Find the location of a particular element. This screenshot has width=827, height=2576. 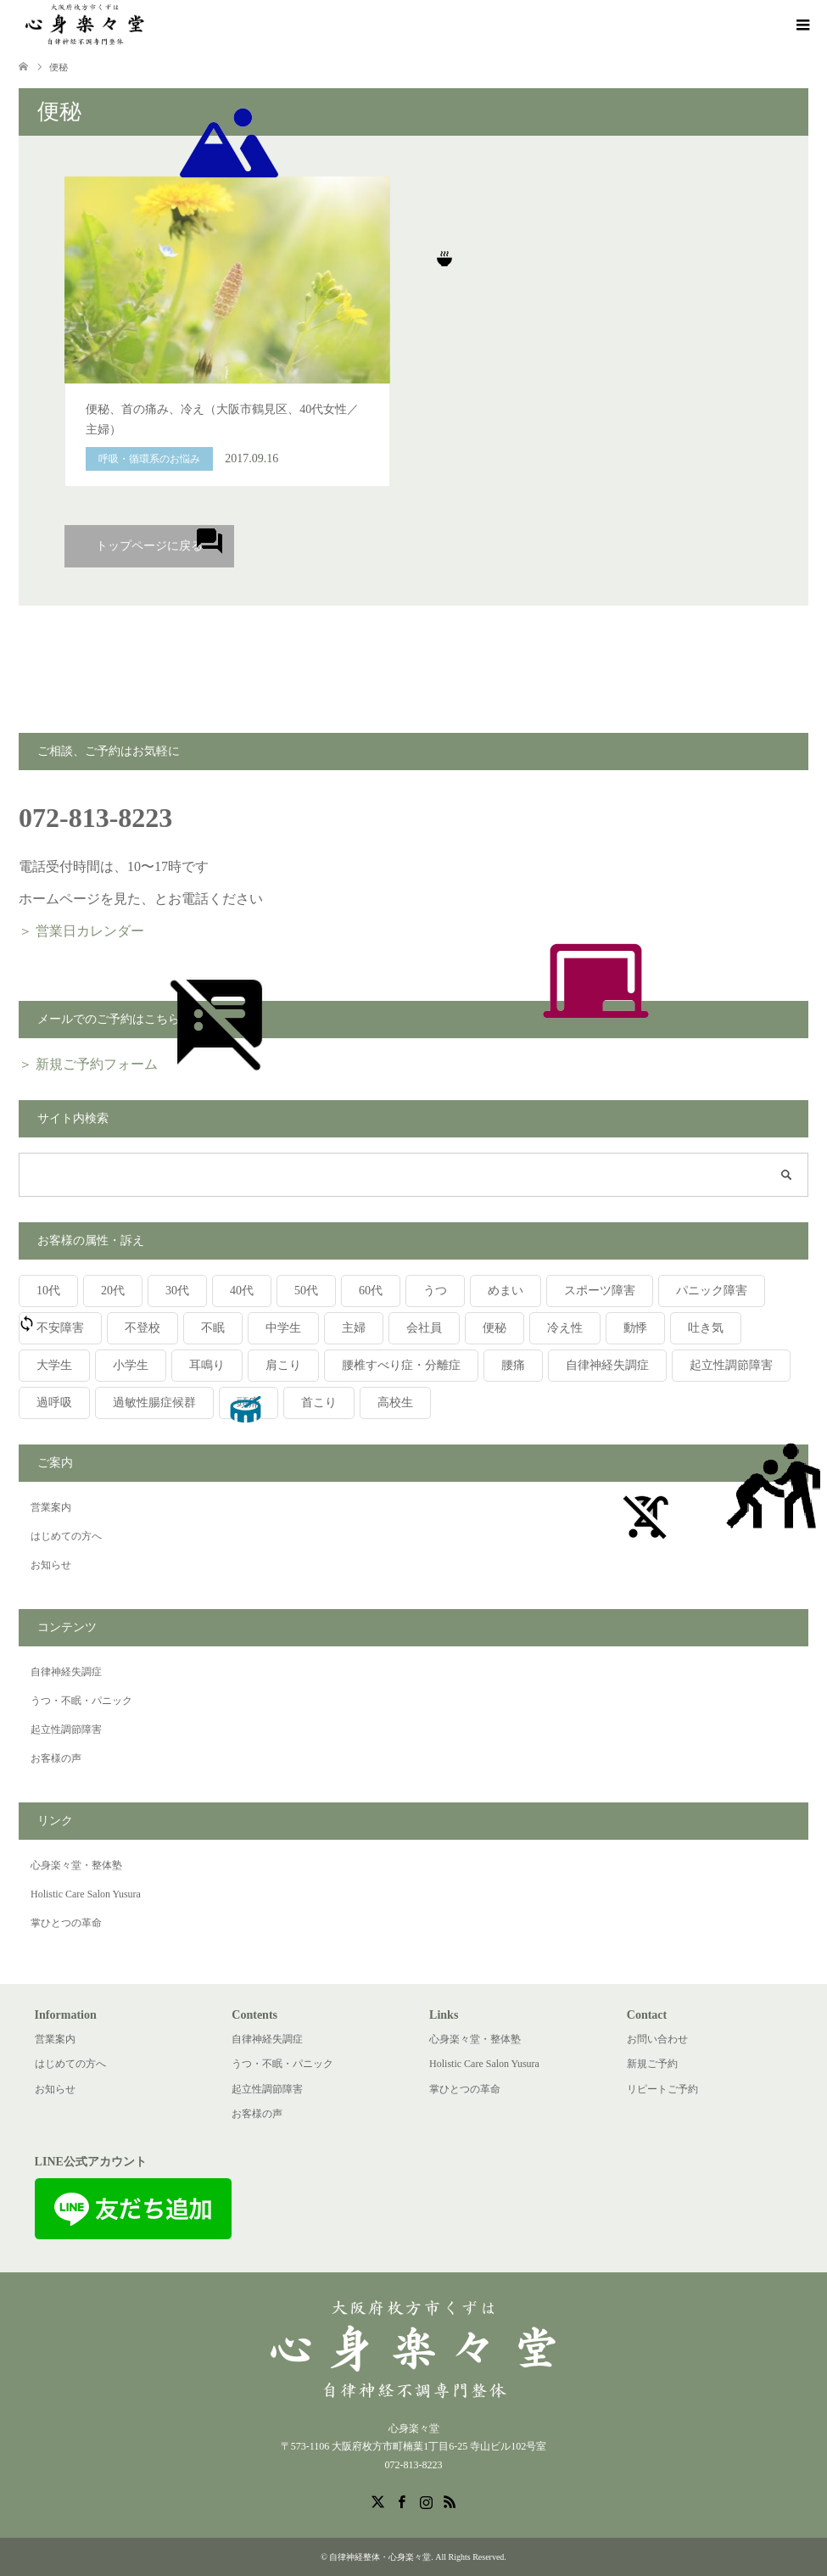

access music or audio tools is located at coordinates (245, 1409).